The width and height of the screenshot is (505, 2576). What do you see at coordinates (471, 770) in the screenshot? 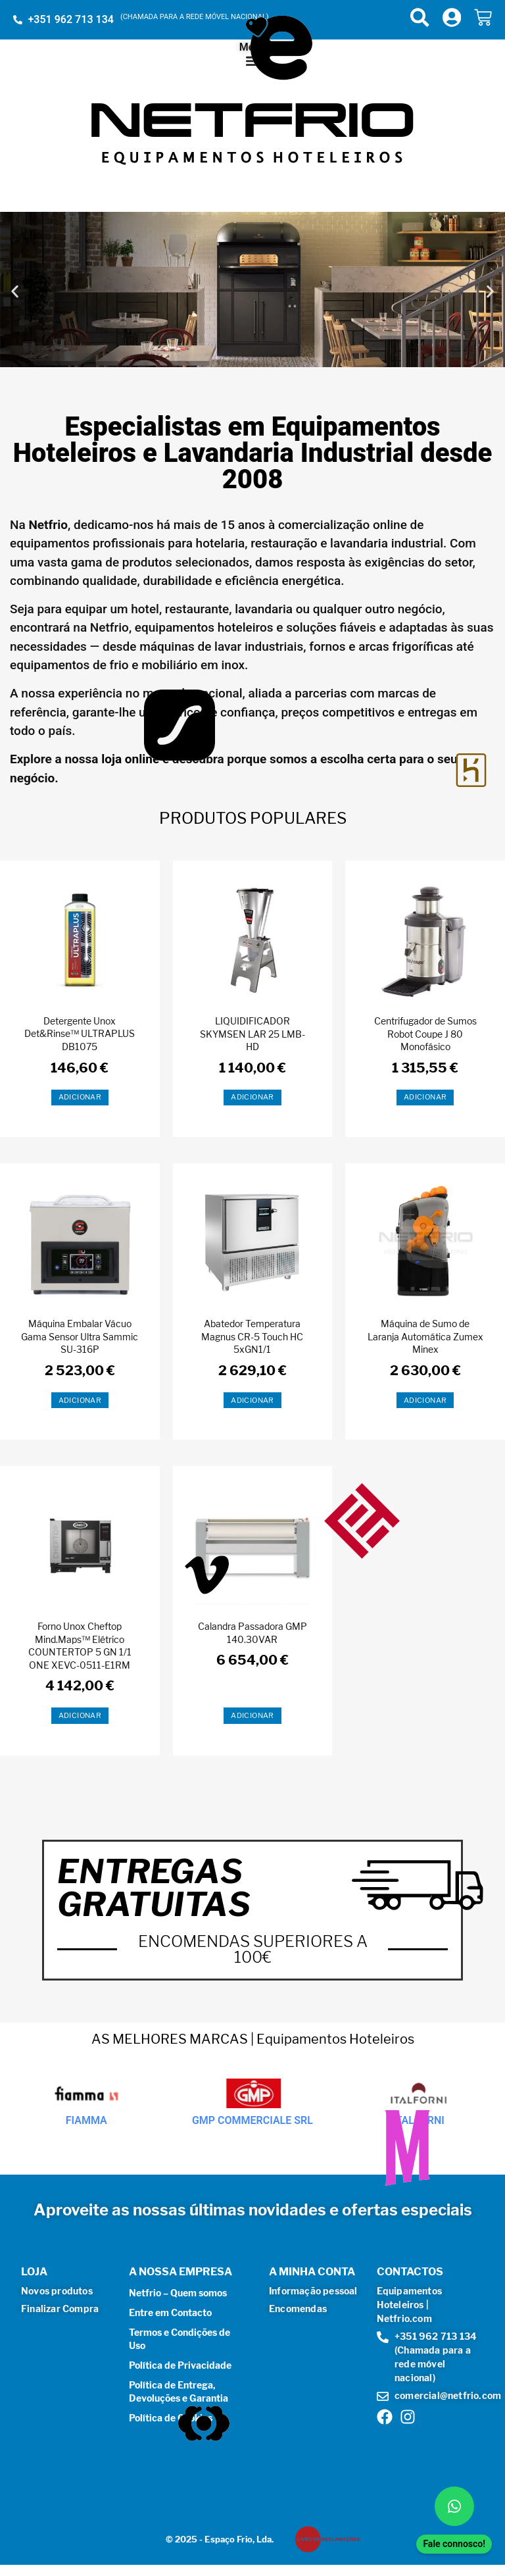
I see `link to Heroku cloud platform` at bounding box center [471, 770].